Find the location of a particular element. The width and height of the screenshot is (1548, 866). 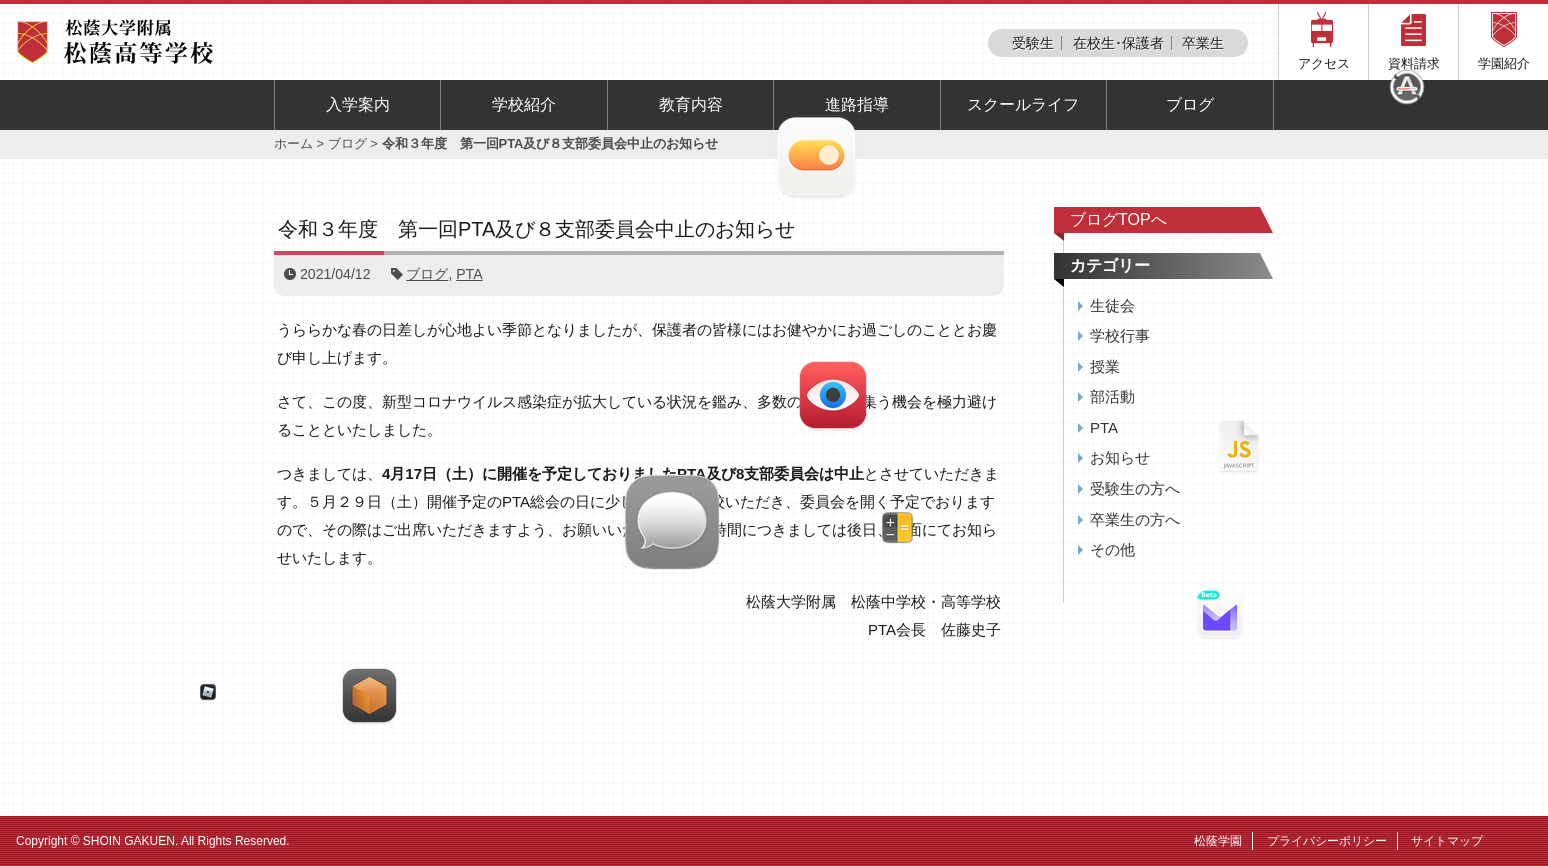

open bauh package manager is located at coordinates (369, 695).